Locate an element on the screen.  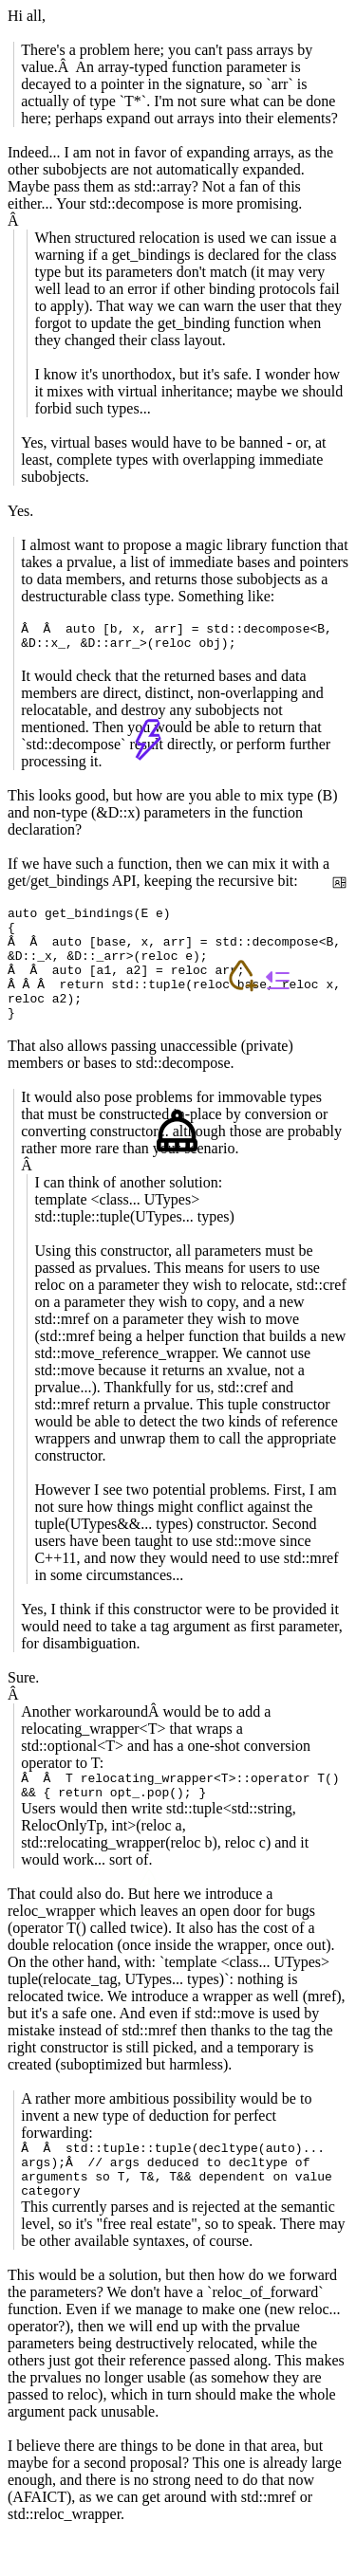
indicates an event or event handler in code is located at coordinates (147, 740).